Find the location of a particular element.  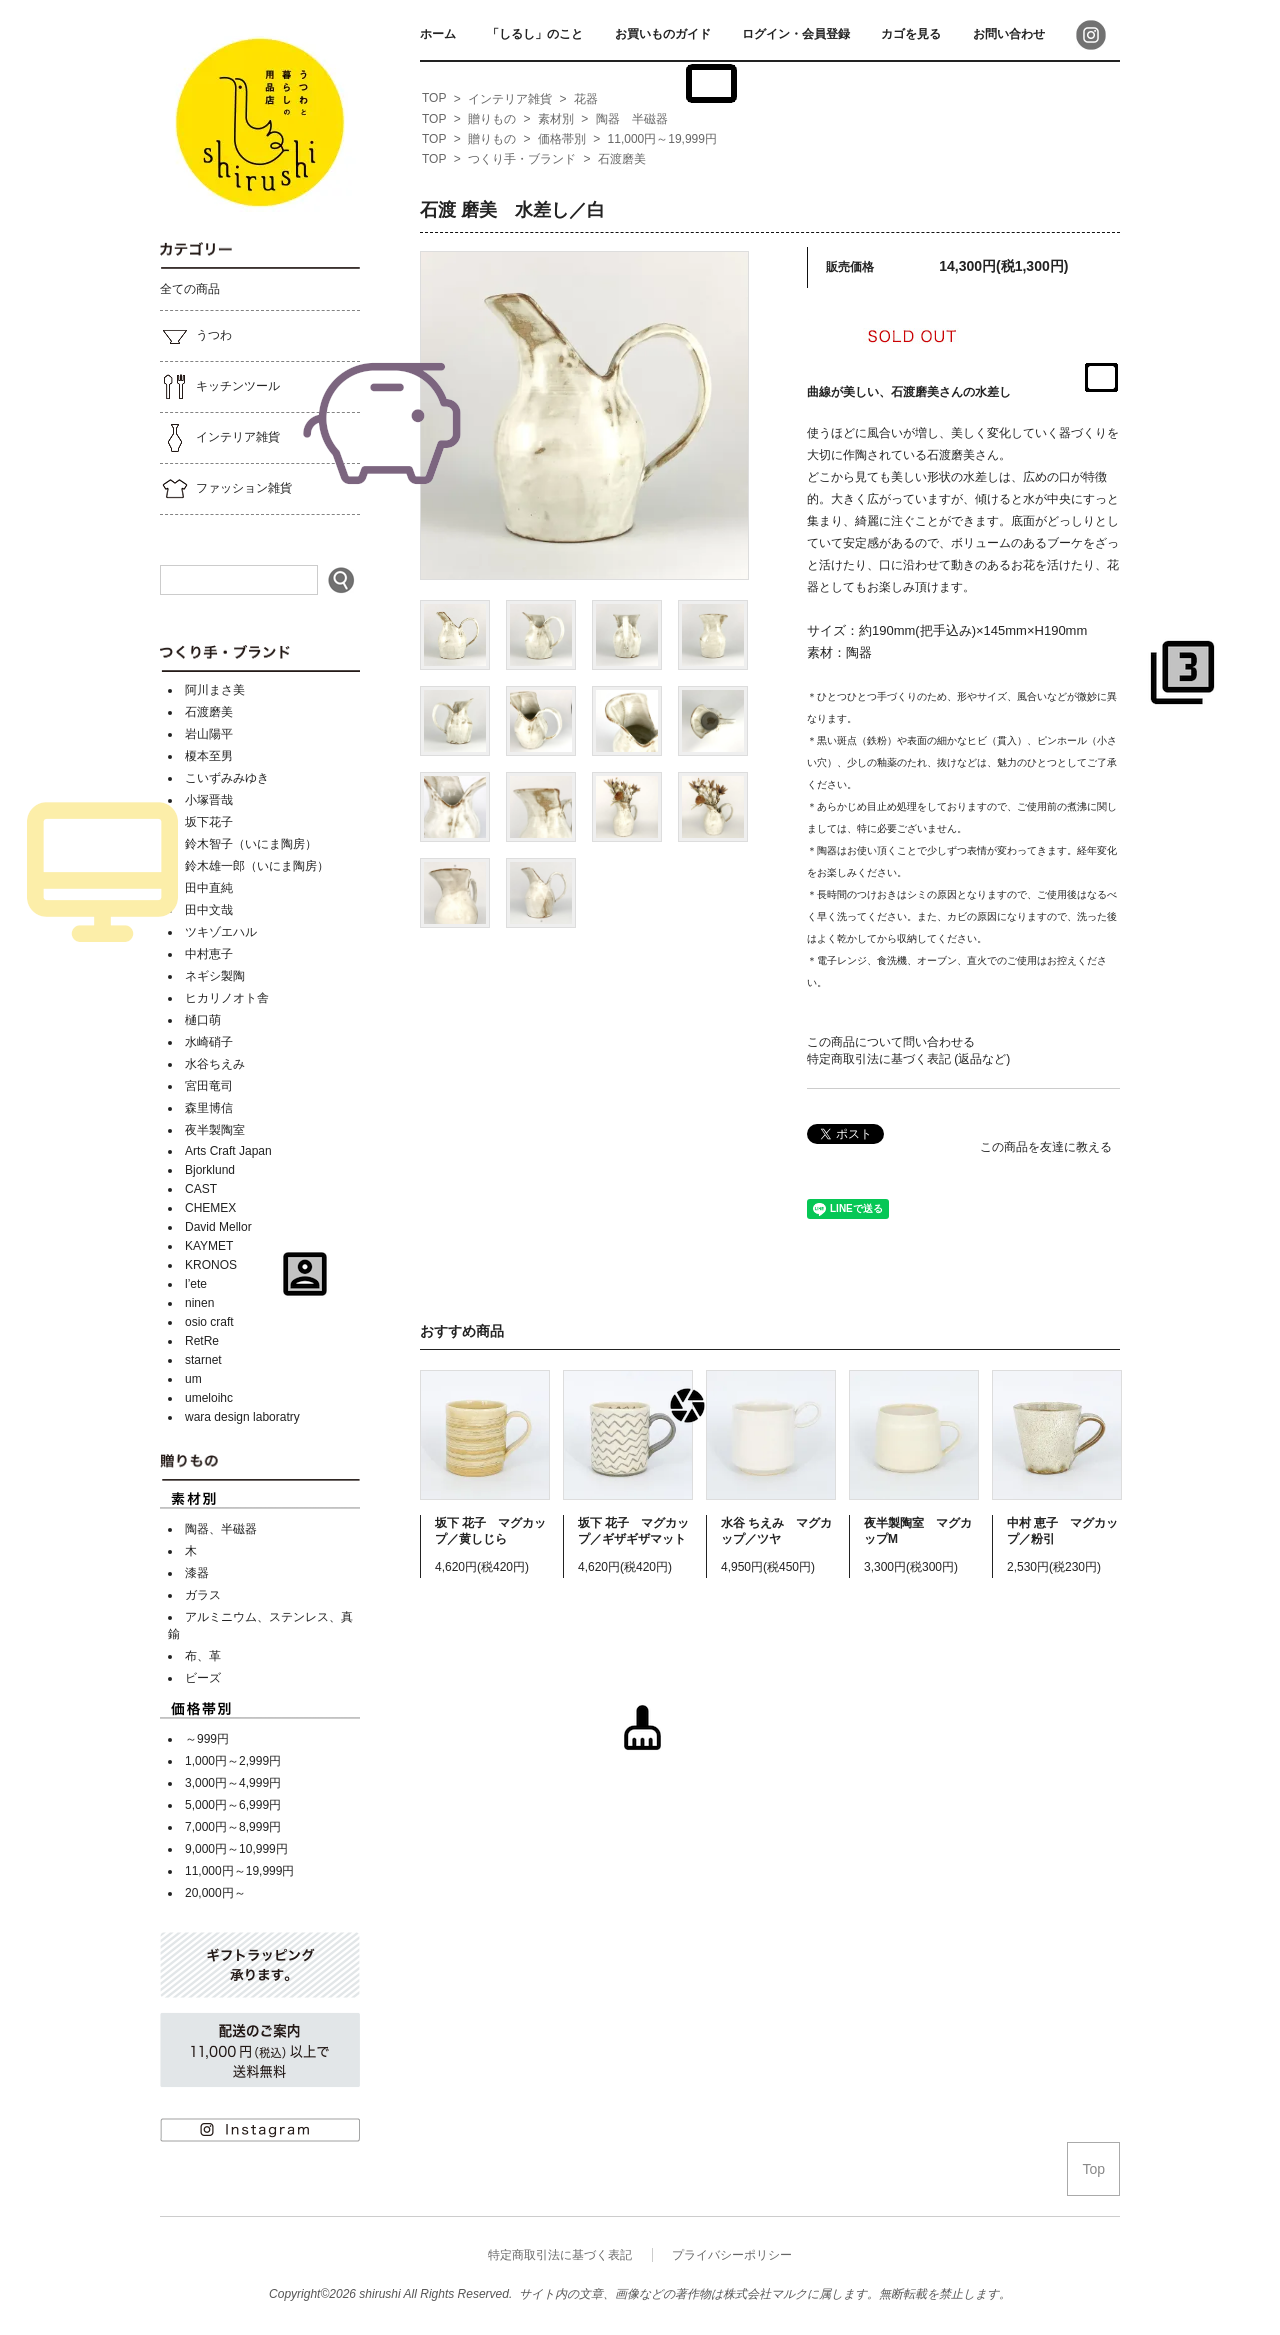

switch to desktop view is located at coordinates (102, 866).